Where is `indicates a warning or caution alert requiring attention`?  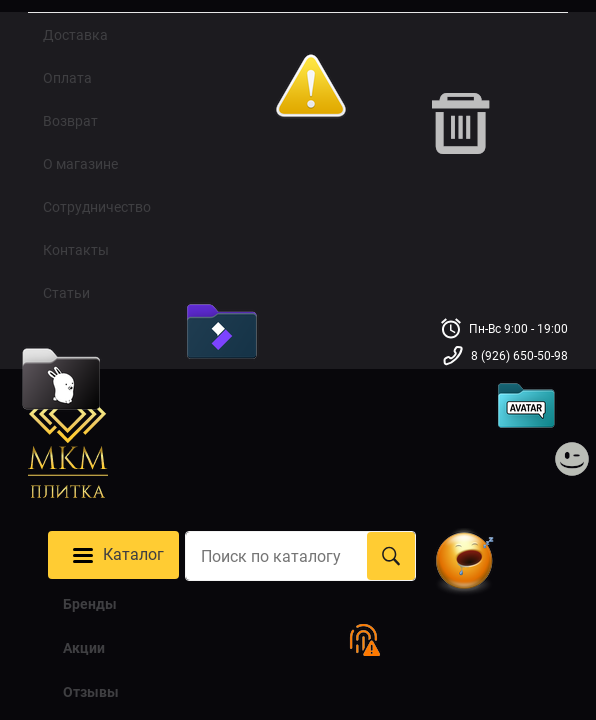
indicates a warning or caution alert requiring attention is located at coordinates (311, 86).